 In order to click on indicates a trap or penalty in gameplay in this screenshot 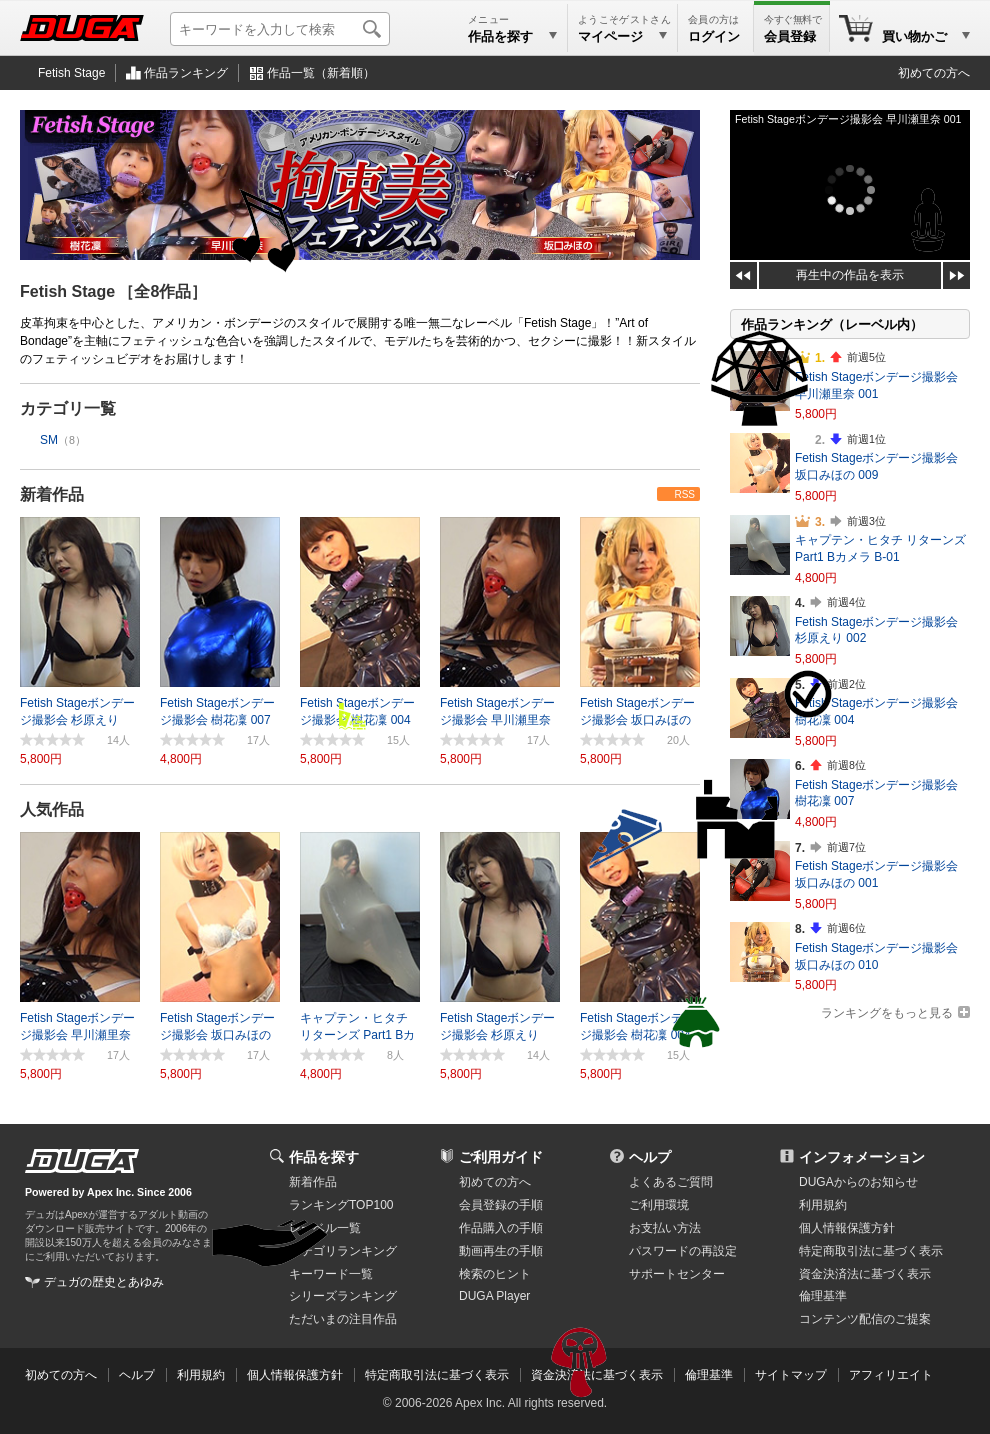, I will do `click(928, 220)`.